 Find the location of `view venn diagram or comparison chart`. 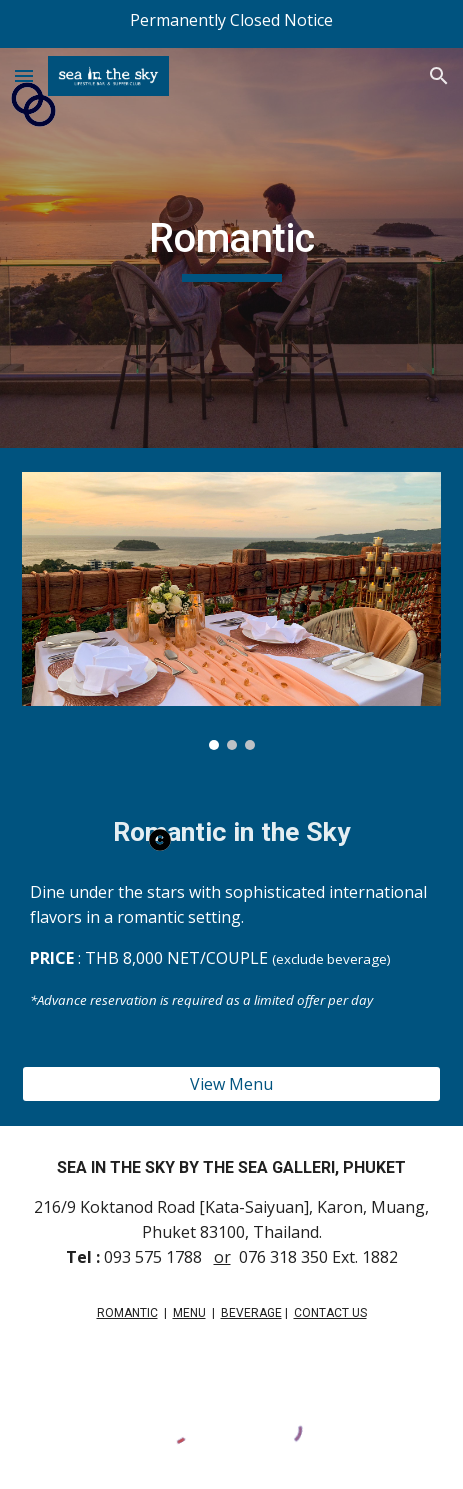

view venn diagram or comparison chart is located at coordinates (33, 104).